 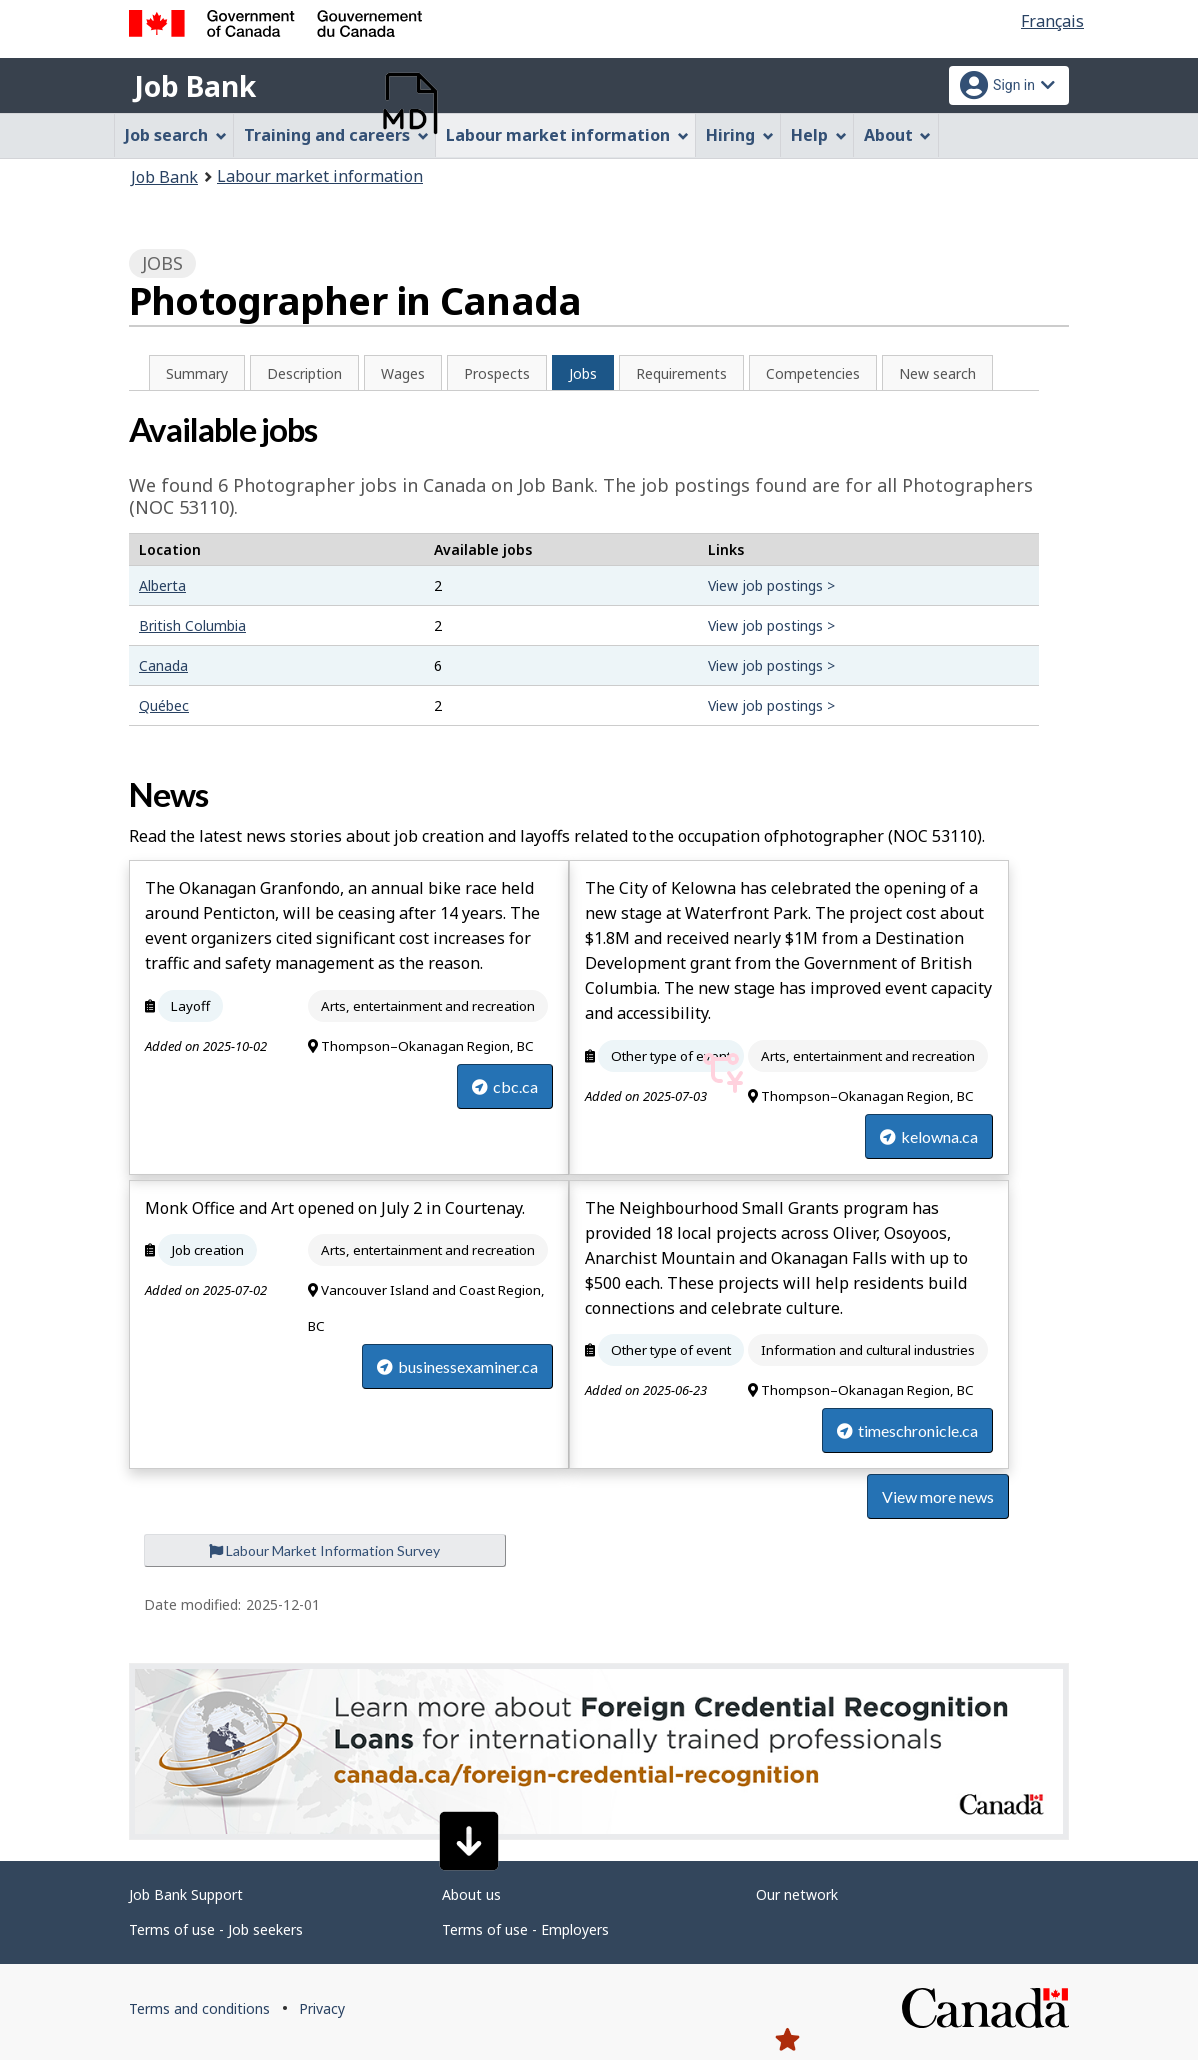 What do you see at coordinates (787, 2039) in the screenshot?
I see `add to favorites` at bounding box center [787, 2039].